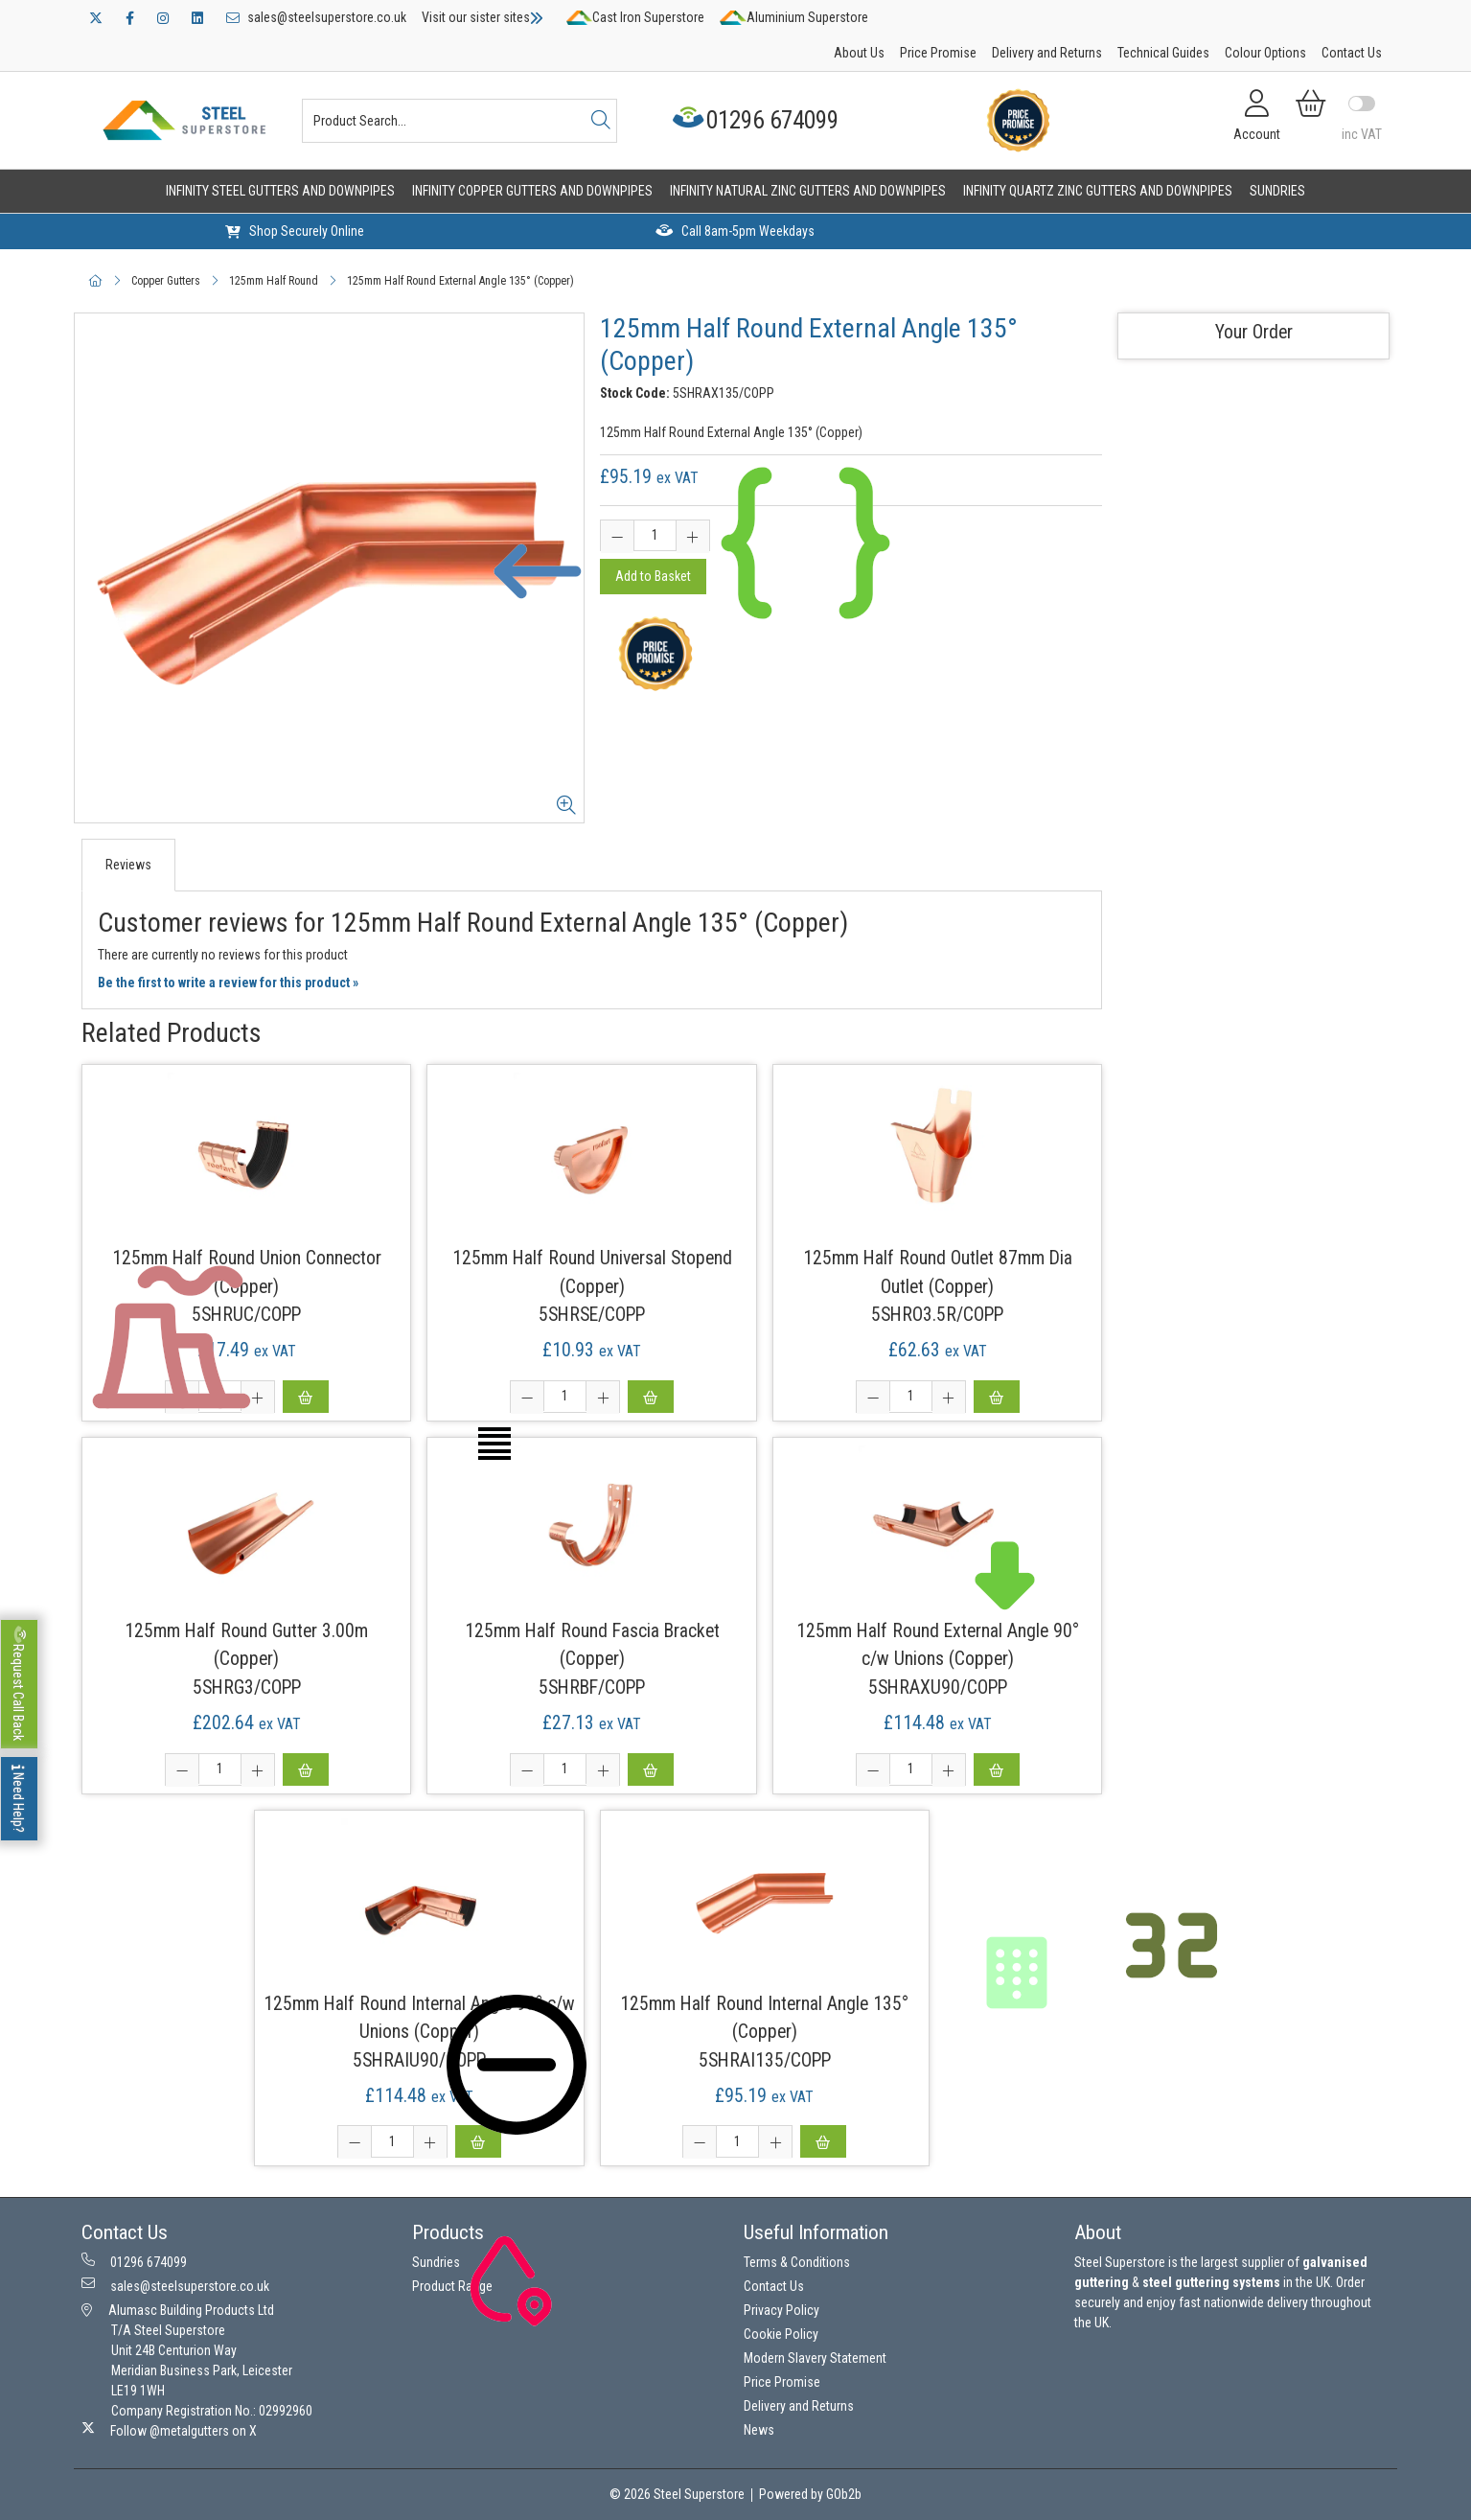 This screenshot has height=2520, width=1471. Describe the element at coordinates (504, 2278) in the screenshot. I see `view water source location` at that location.